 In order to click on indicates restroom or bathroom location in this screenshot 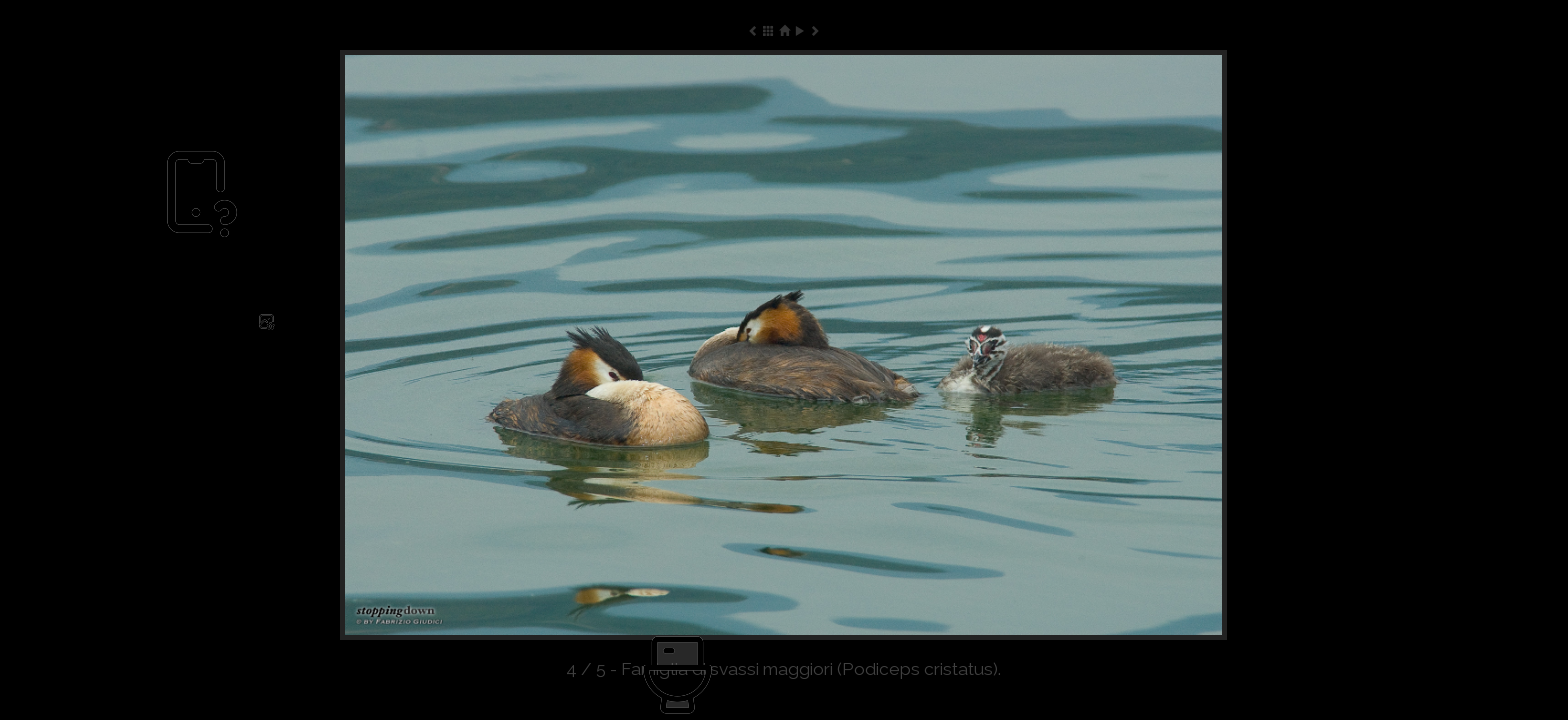, I will do `click(677, 673)`.